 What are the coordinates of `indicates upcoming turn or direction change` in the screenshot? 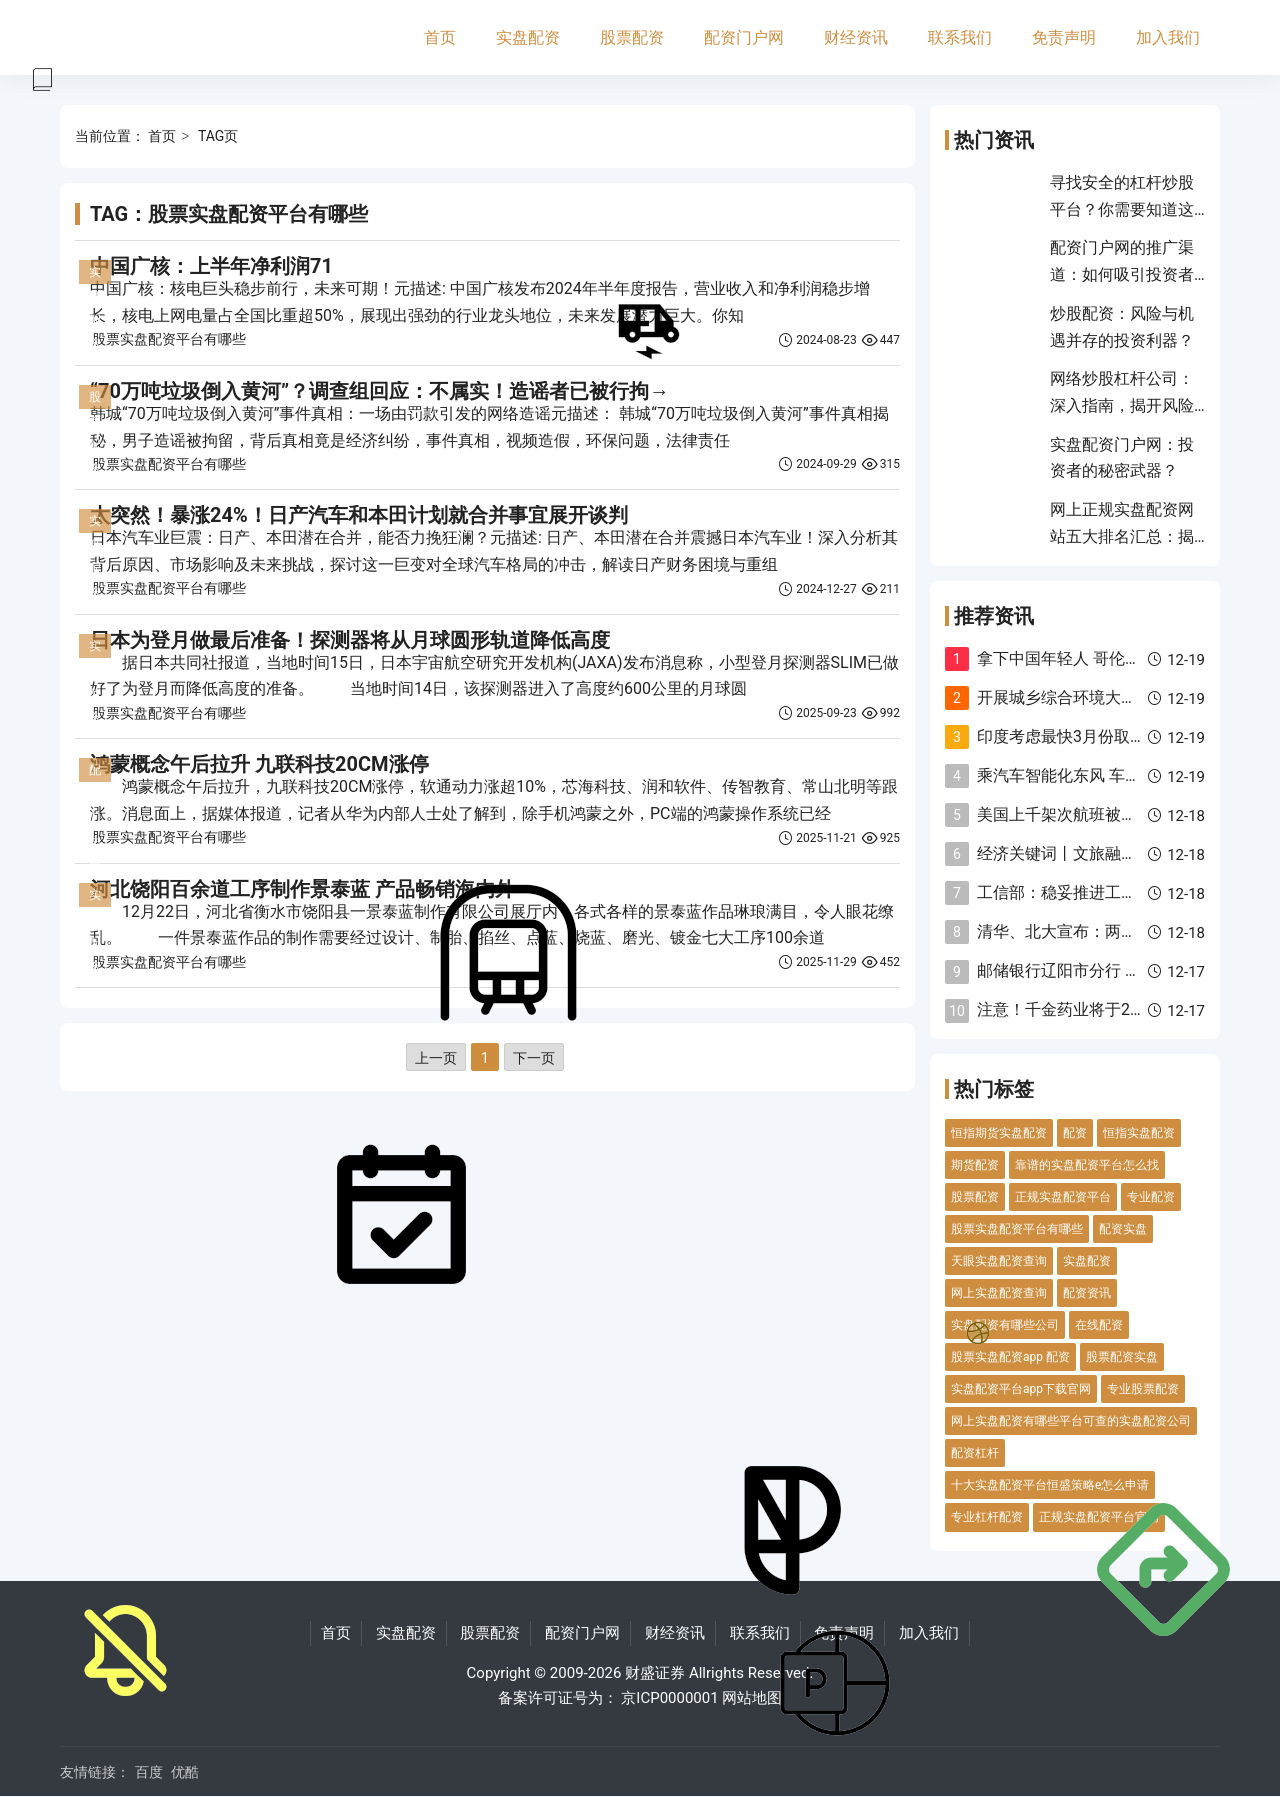 It's located at (1163, 1569).